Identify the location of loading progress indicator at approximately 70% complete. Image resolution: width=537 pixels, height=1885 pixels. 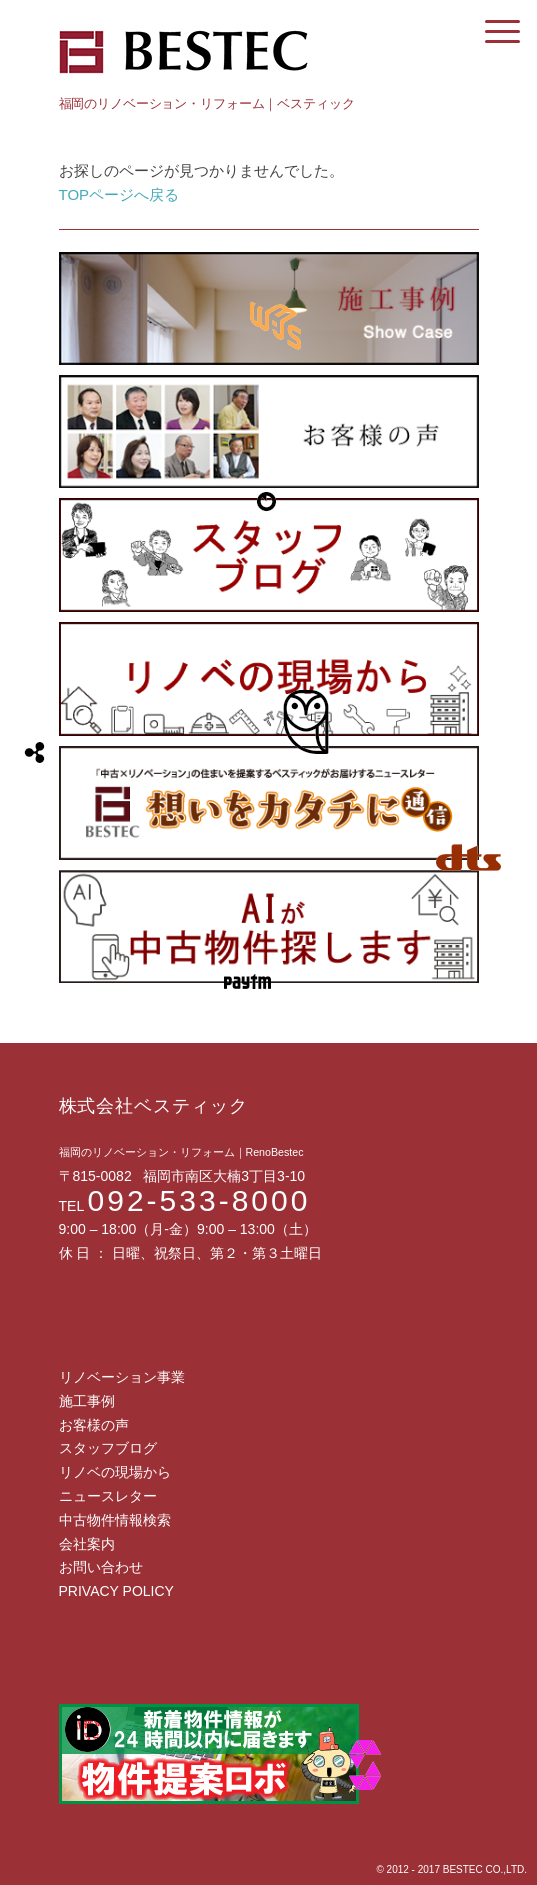
(266, 501).